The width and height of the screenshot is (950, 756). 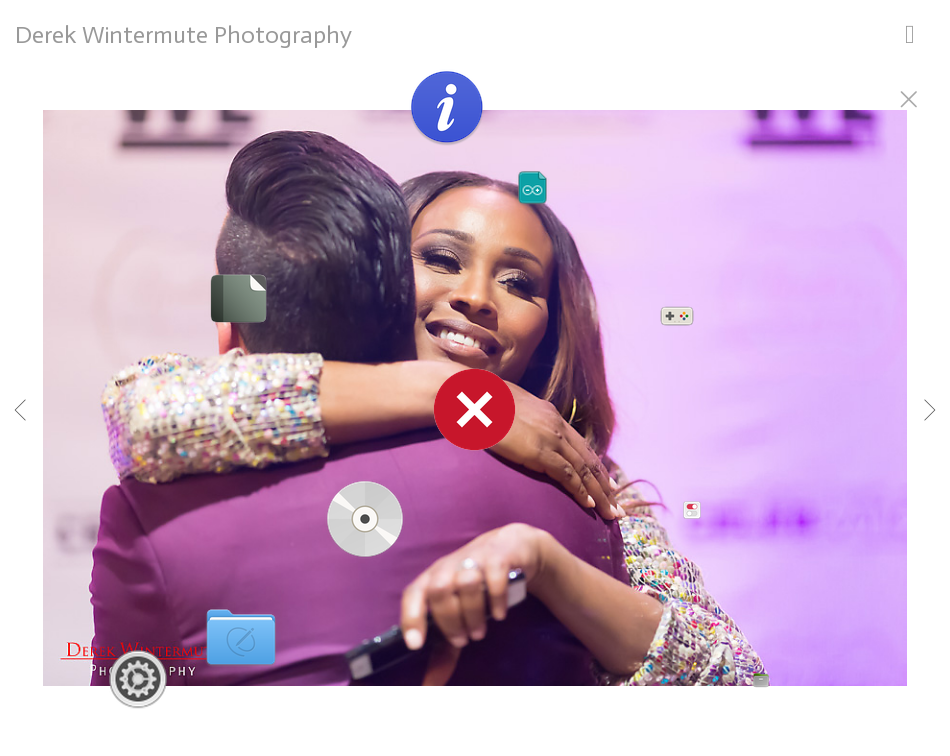 What do you see at coordinates (677, 316) in the screenshot?
I see `game controller input device` at bounding box center [677, 316].